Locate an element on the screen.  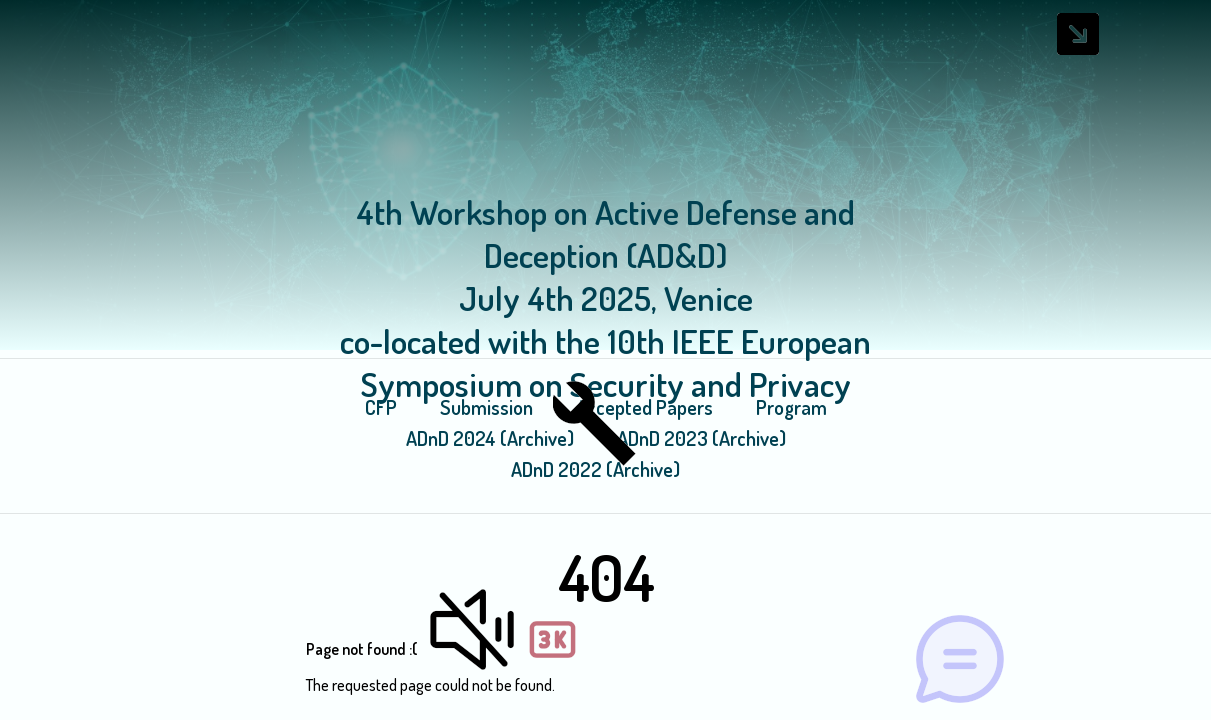
open chat or messaging is located at coordinates (960, 659).